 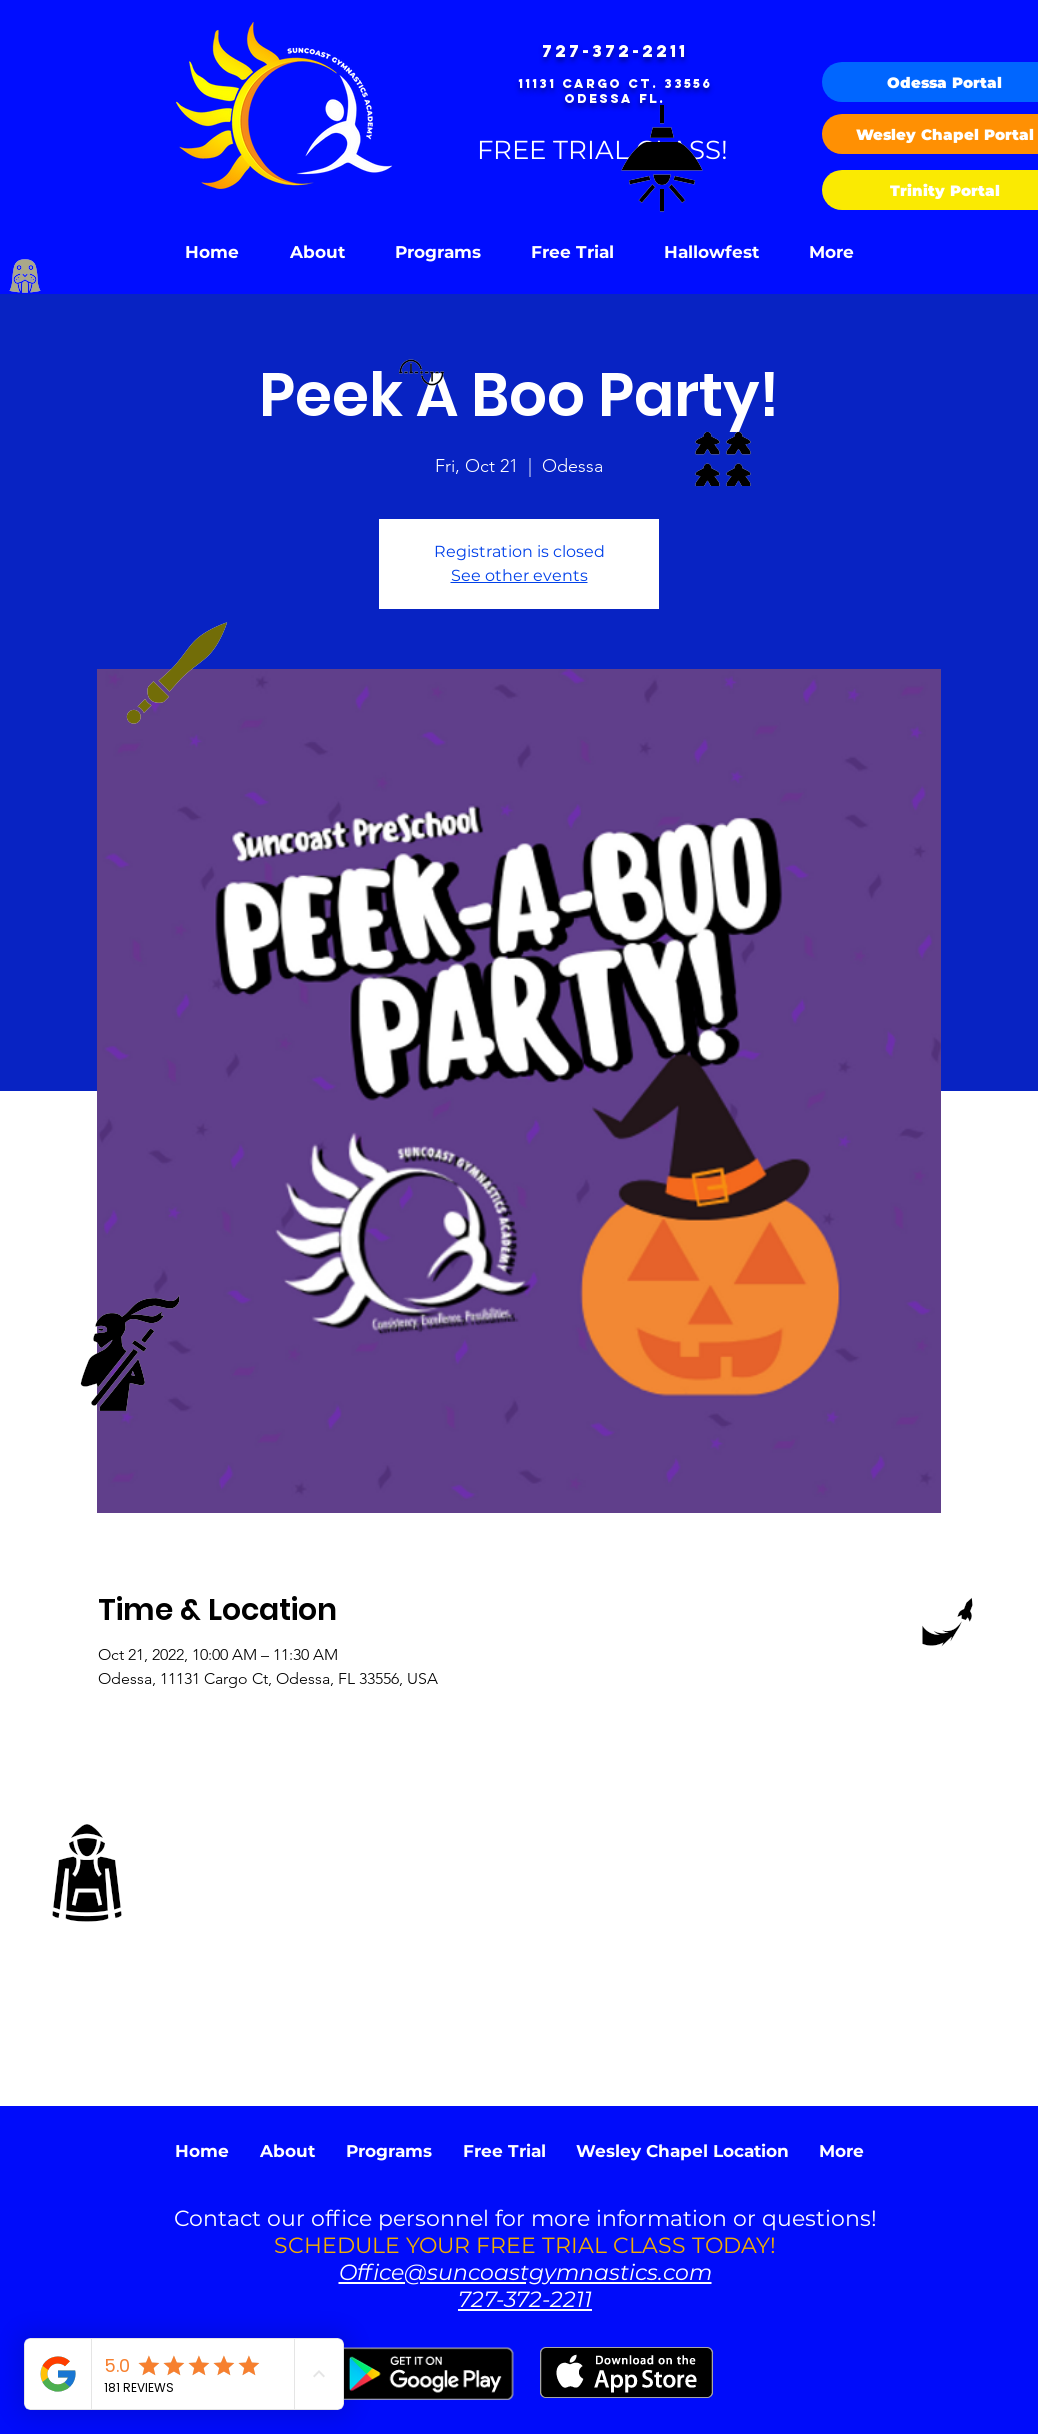 I want to click on walrus character or avatar icon, so click(x=25, y=276).